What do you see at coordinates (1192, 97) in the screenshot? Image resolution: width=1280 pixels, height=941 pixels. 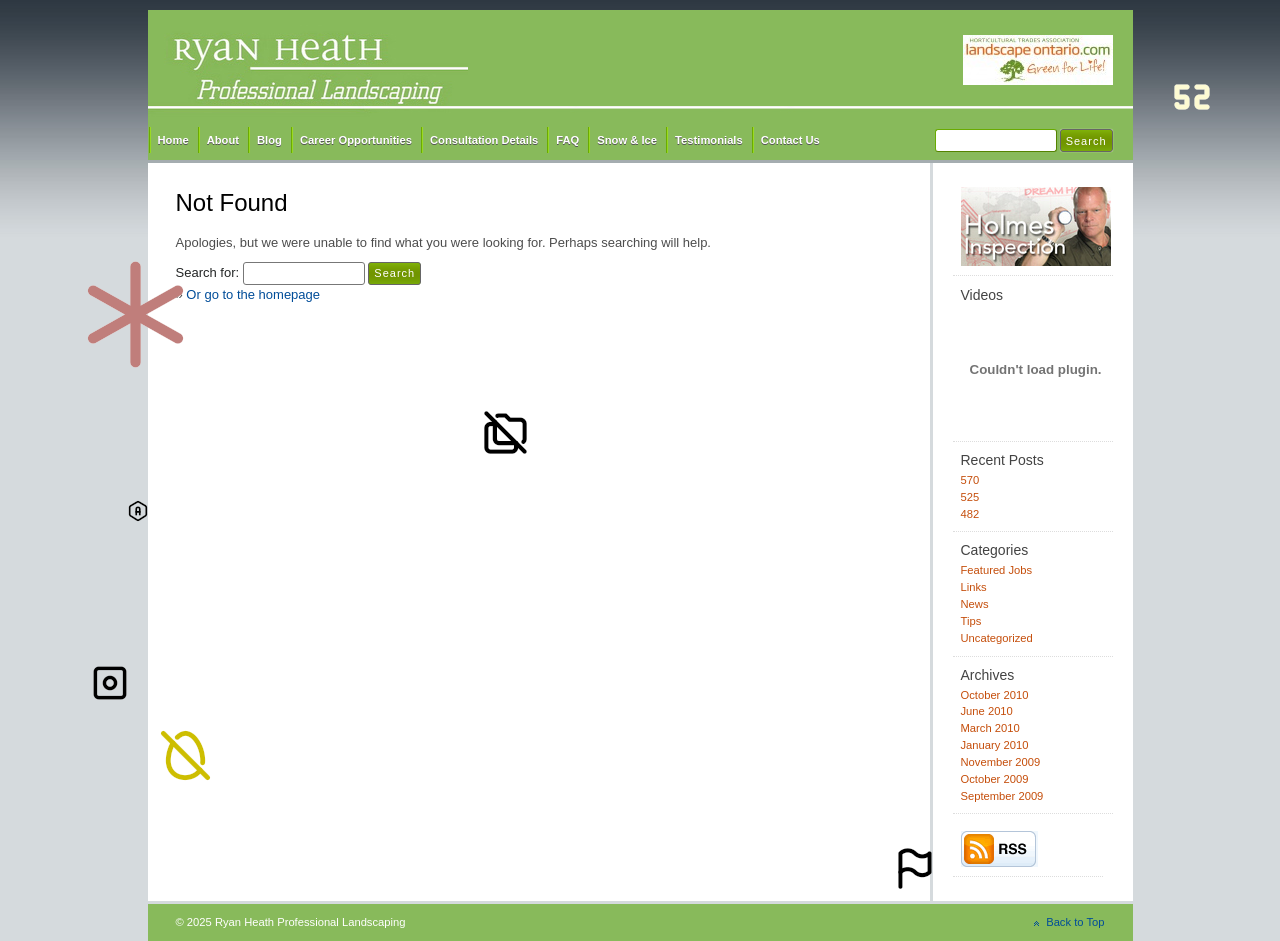 I see `indicates item number 52 in a list or sequence` at bounding box center [1192, 97].